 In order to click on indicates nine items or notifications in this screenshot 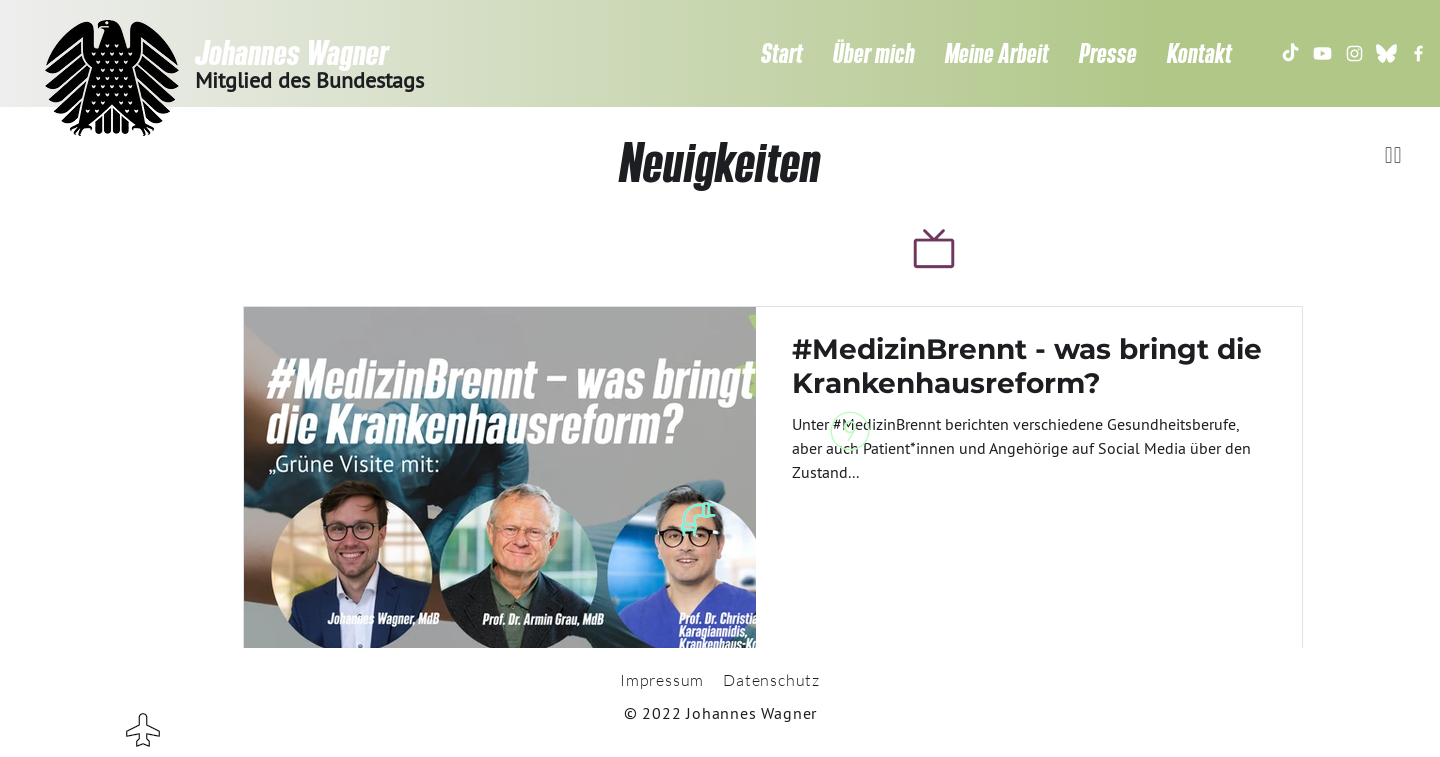, I will do `click(850, 431)`.